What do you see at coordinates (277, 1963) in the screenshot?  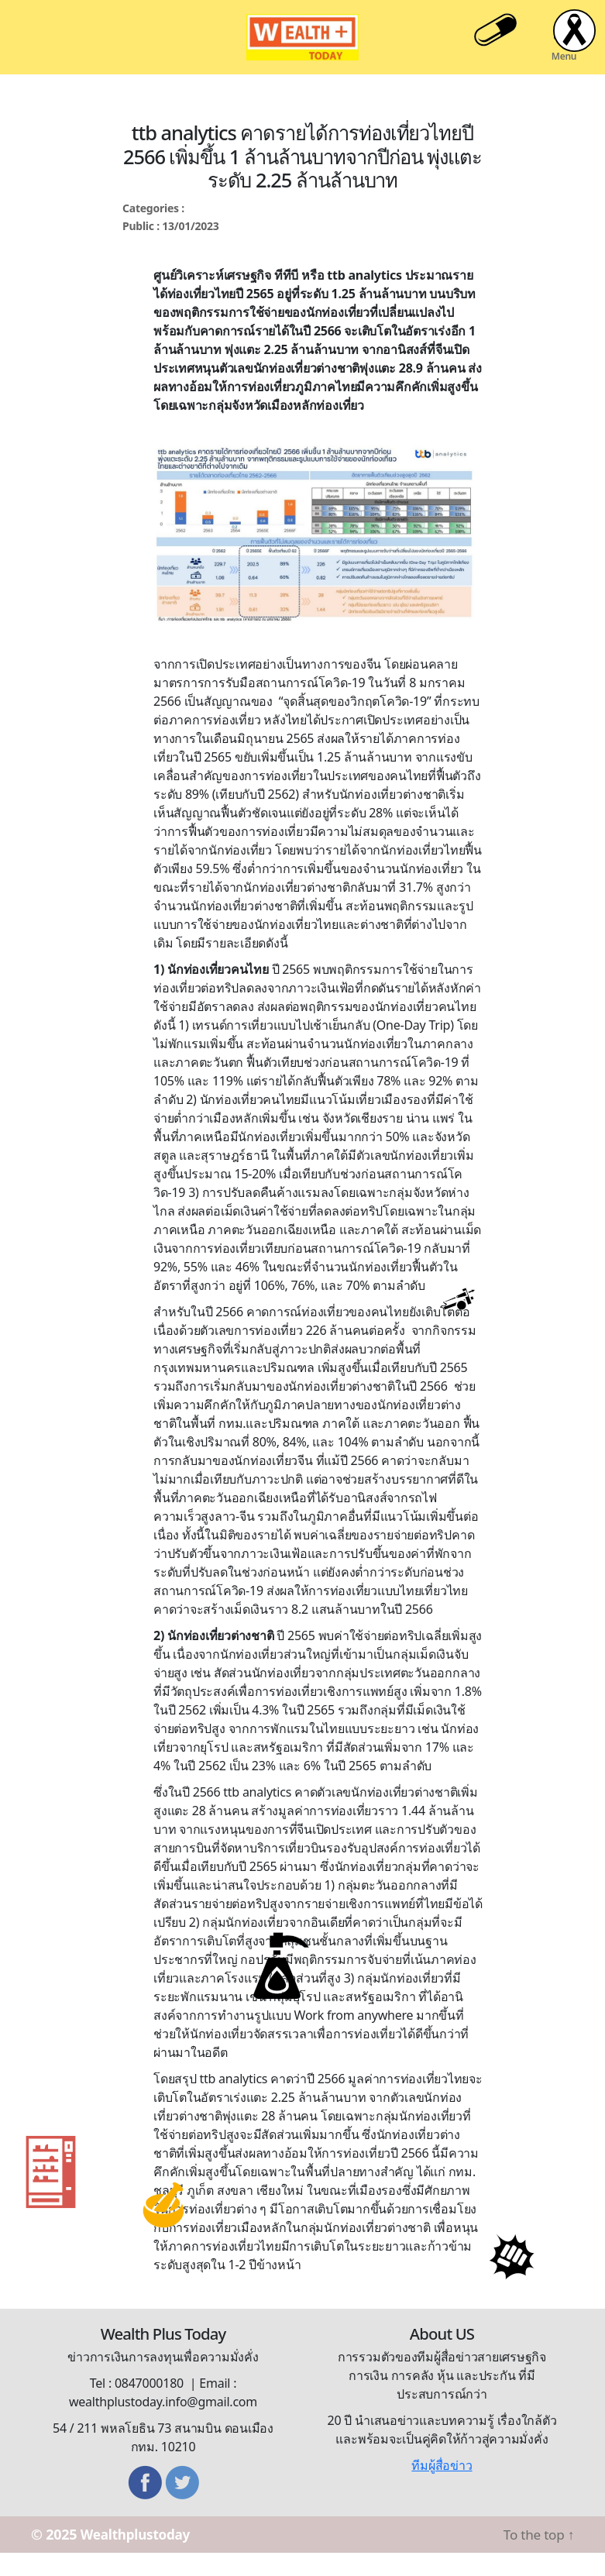 I see `indicates soap or hand washing station` at bounding box center [277, 1963].